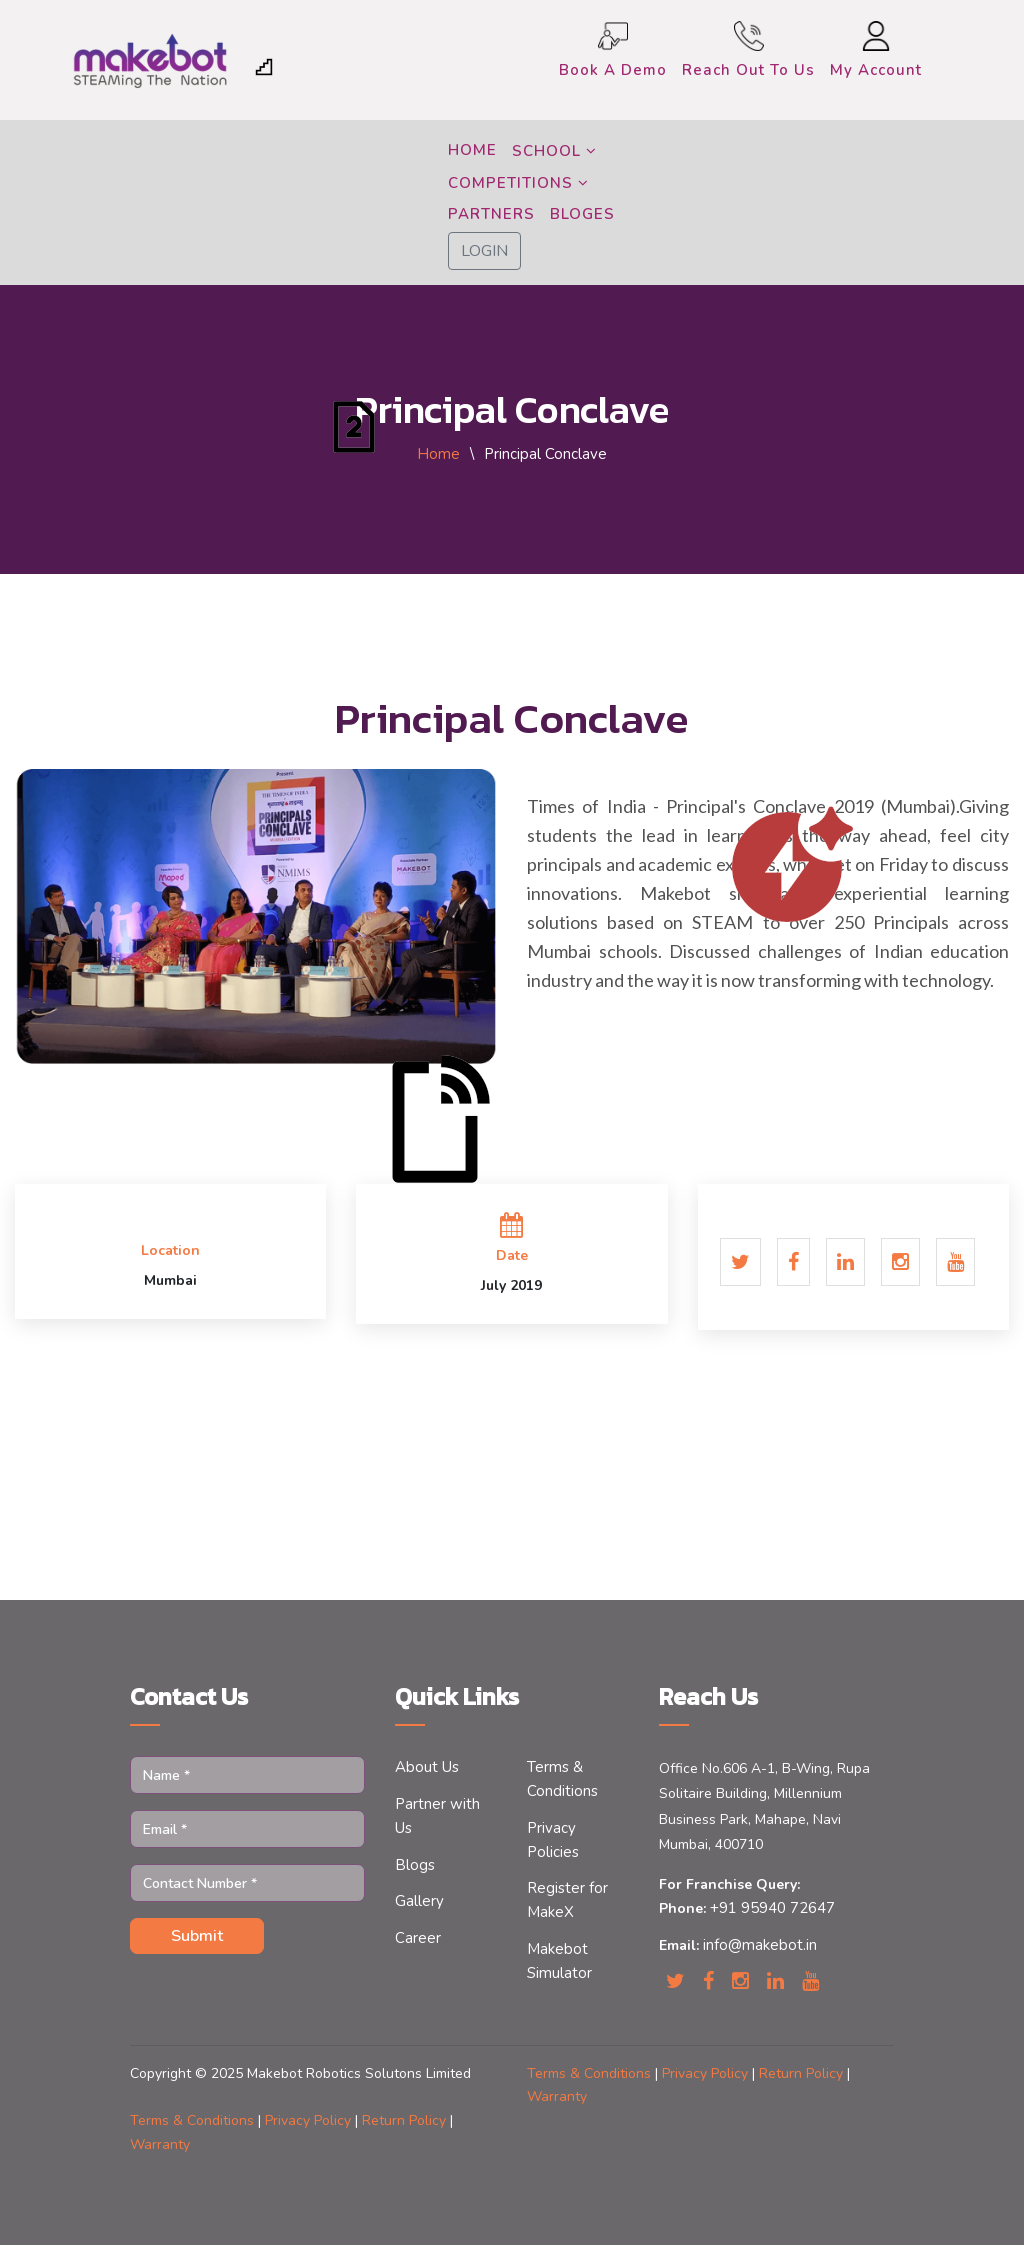 The height and width of the screenshot is (2247, 1024). What do you see at coordinates (354, 427) in the screenshot?
I see `indicates SIM card 2 is active` at bounding box center [354, 427].